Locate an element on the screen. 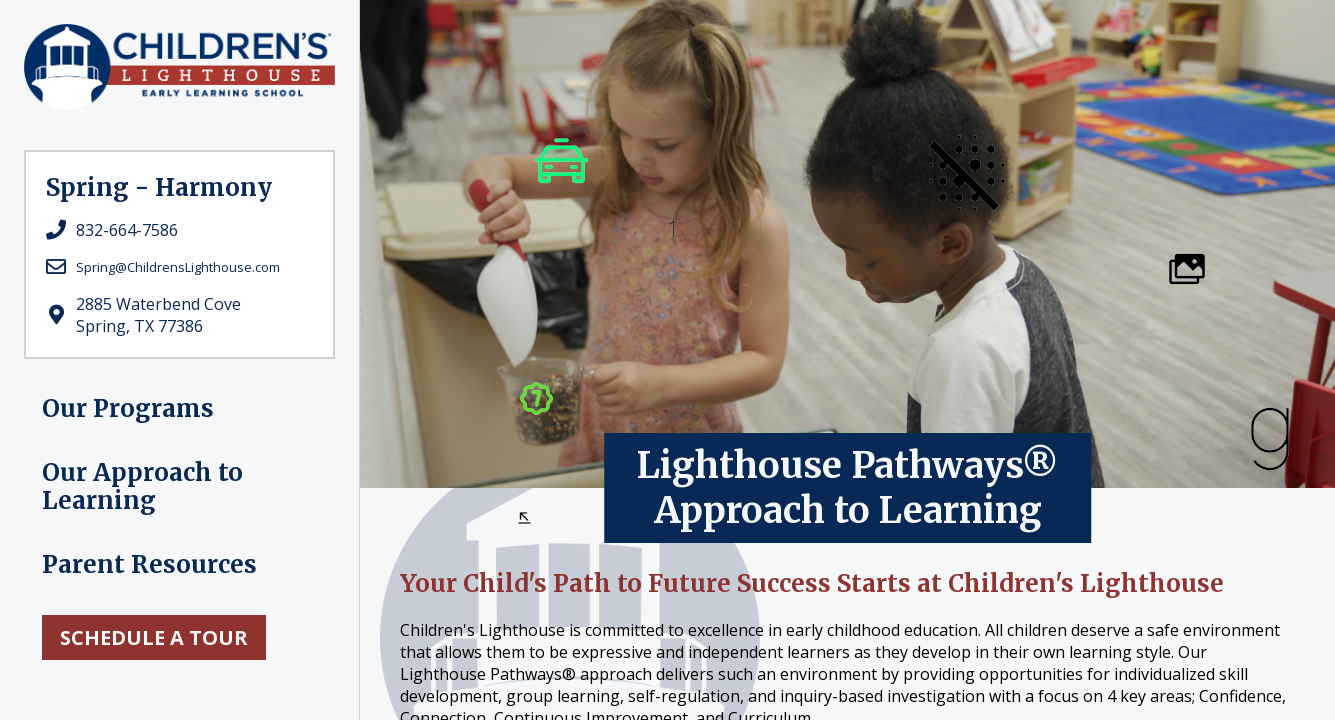 The height and width of the screenshot is (720, 1335). indicates rank or position number 7 is located at coordinates (536, 398).